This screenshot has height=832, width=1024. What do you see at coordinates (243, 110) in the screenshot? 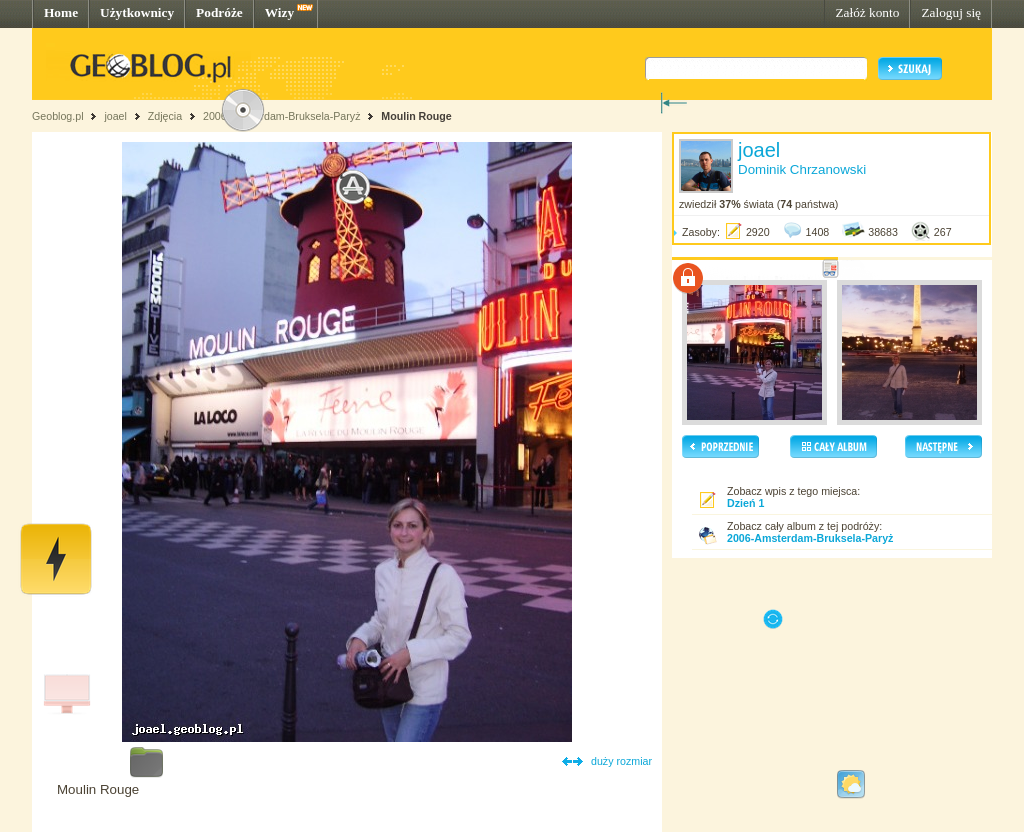
I see `indicates a DVD or optical disc drive` at bounding box center [243, 110].